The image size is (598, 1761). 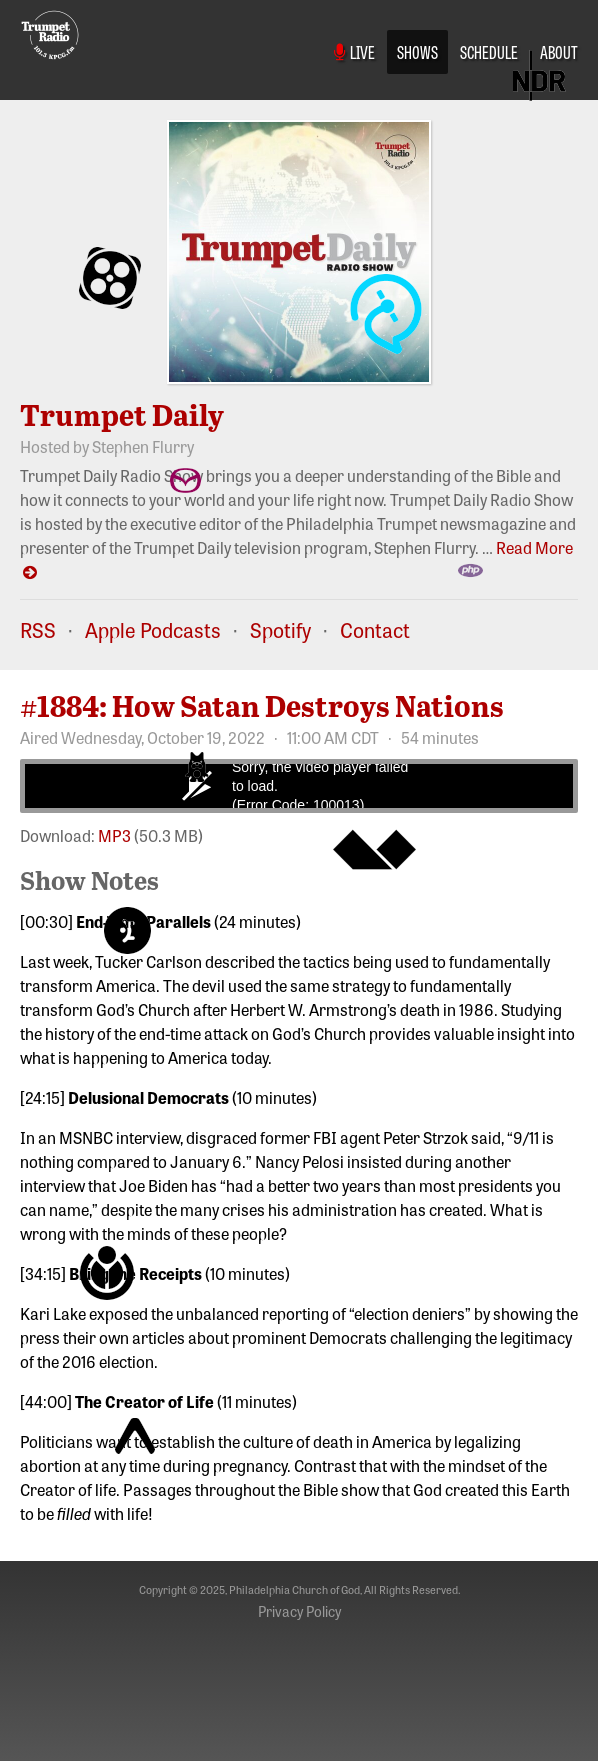 I want to click on mantine UI framework logo, so click(x=127, y=930).